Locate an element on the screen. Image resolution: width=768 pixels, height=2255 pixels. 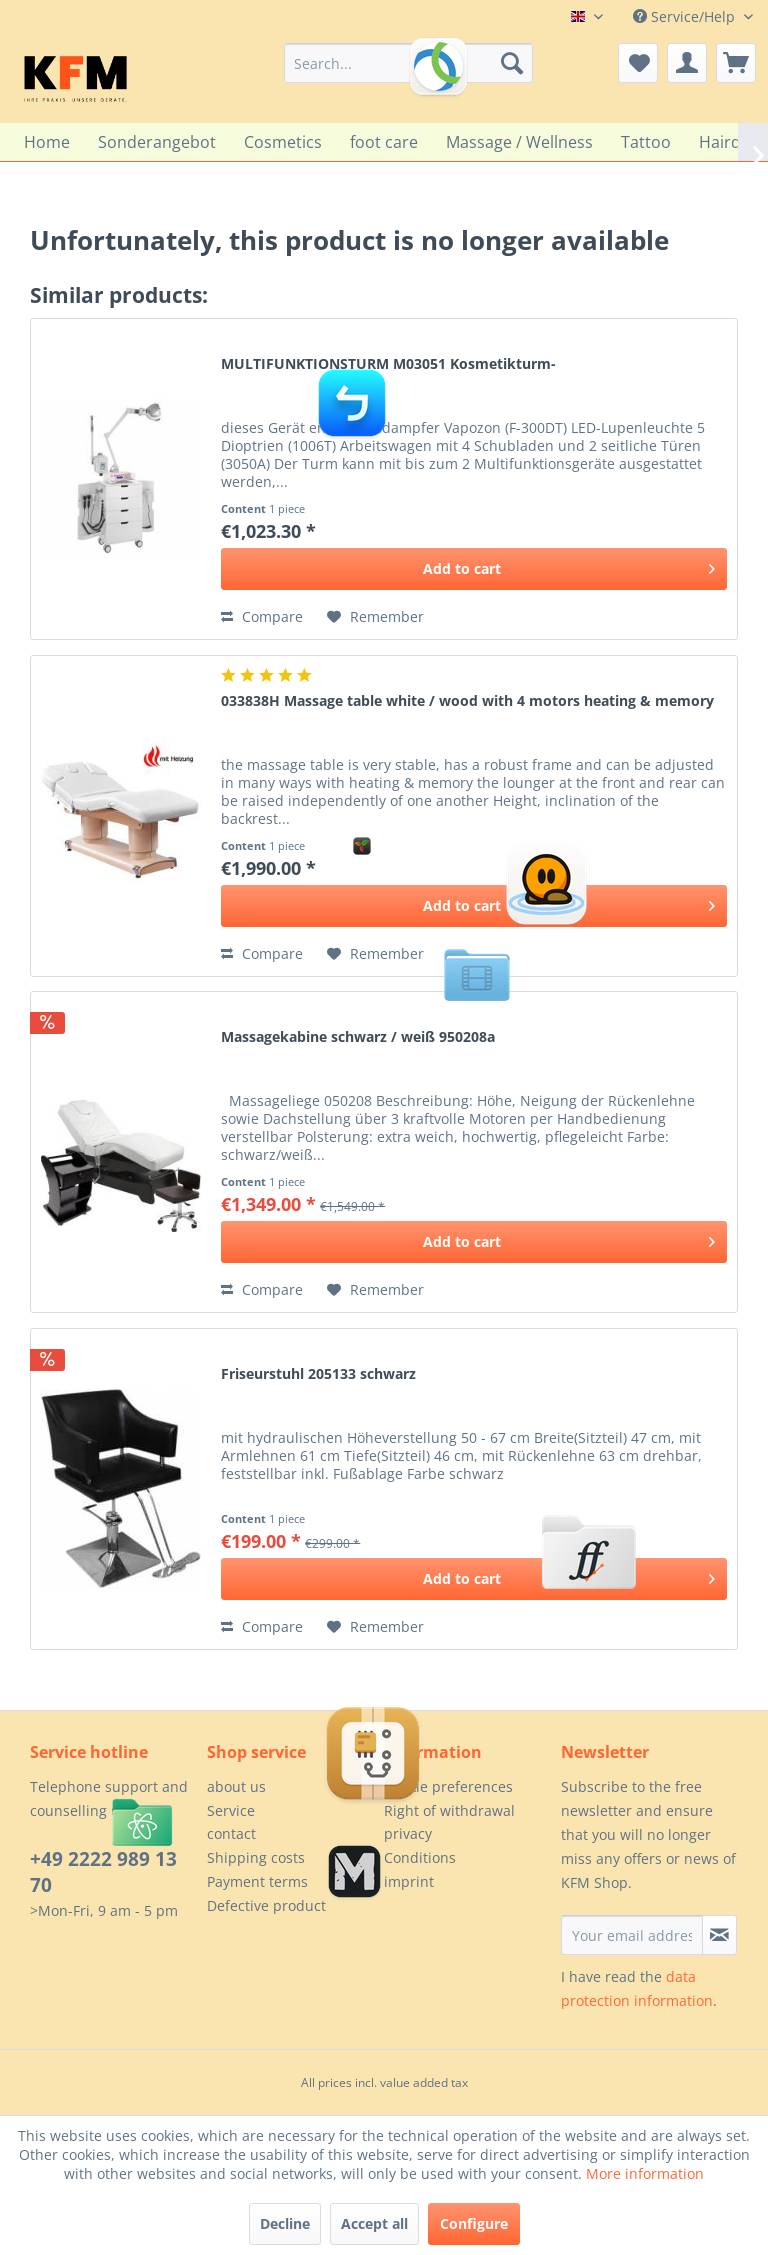
launch metro exodus game is located at coordinates (354, 1871).